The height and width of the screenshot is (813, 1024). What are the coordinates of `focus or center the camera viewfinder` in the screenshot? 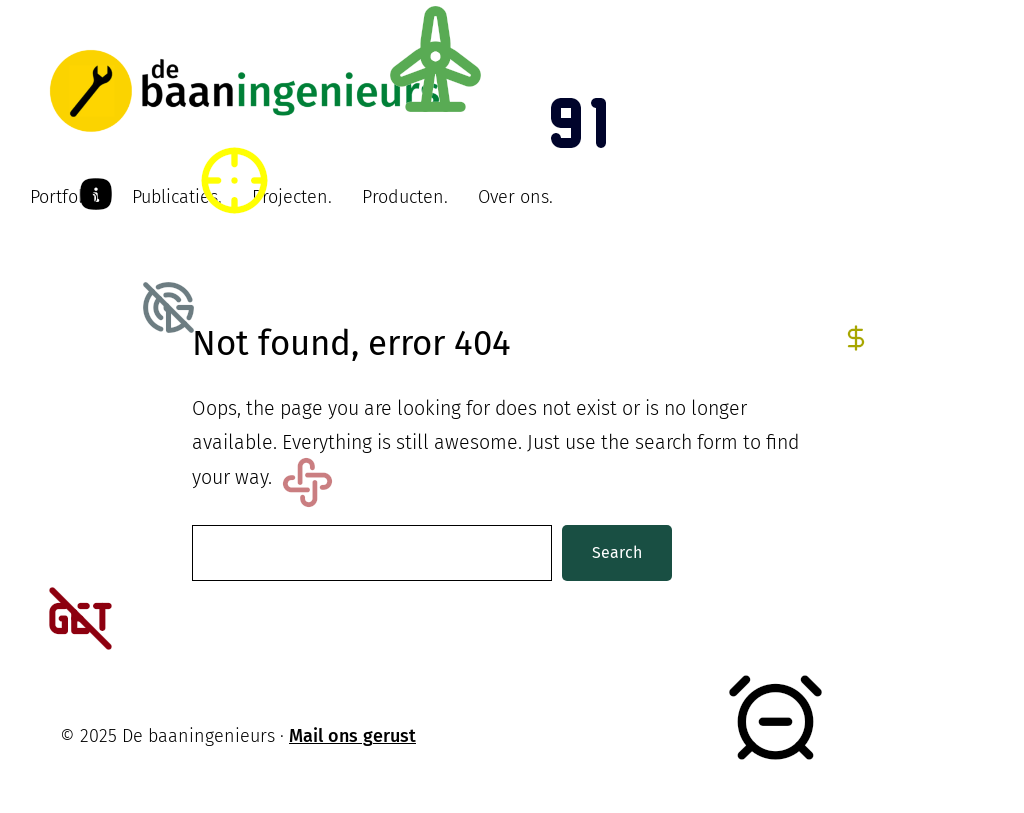 It's located at (234, 180).